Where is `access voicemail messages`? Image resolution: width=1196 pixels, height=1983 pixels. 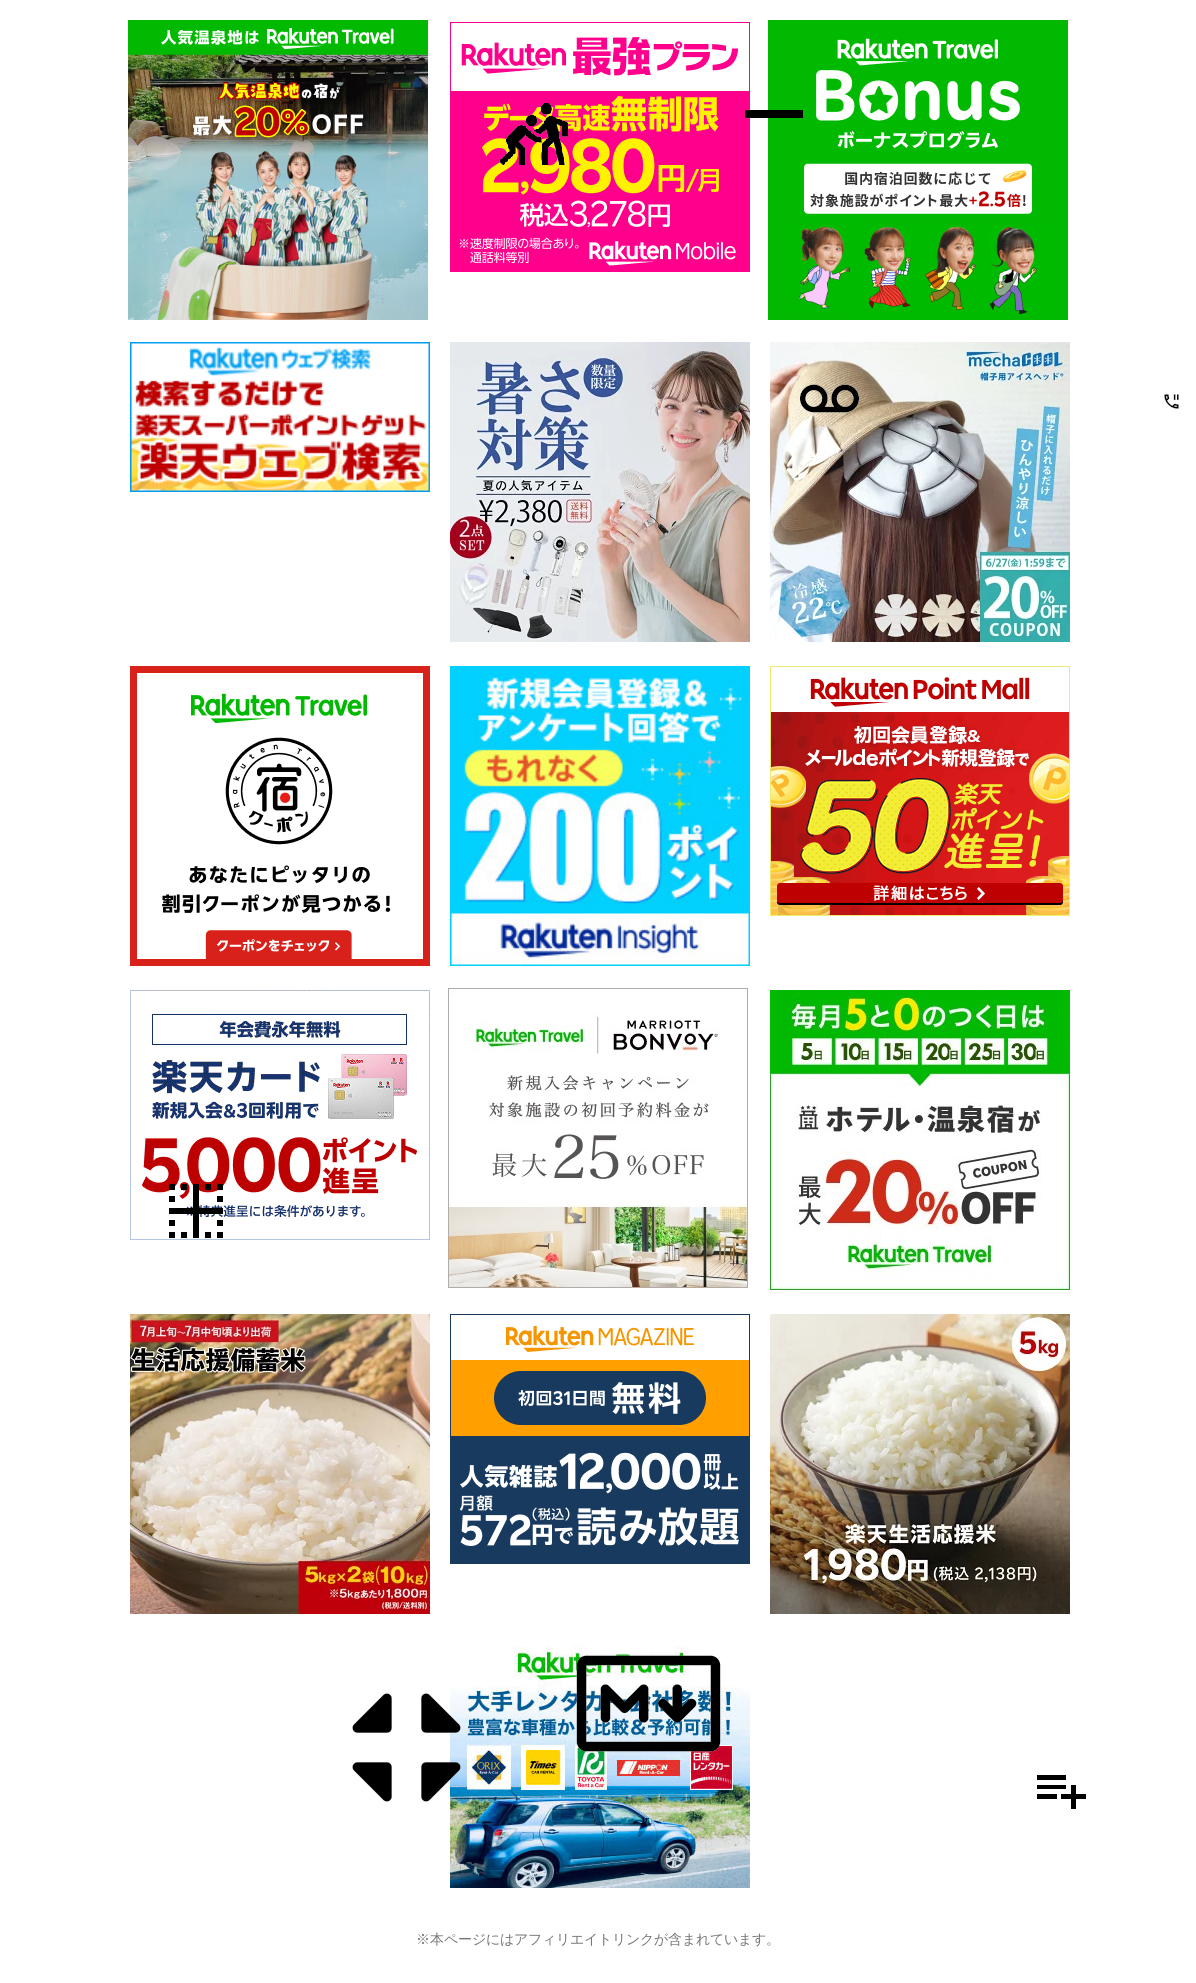
access voicemail messages is located at coordinates (829, 398).